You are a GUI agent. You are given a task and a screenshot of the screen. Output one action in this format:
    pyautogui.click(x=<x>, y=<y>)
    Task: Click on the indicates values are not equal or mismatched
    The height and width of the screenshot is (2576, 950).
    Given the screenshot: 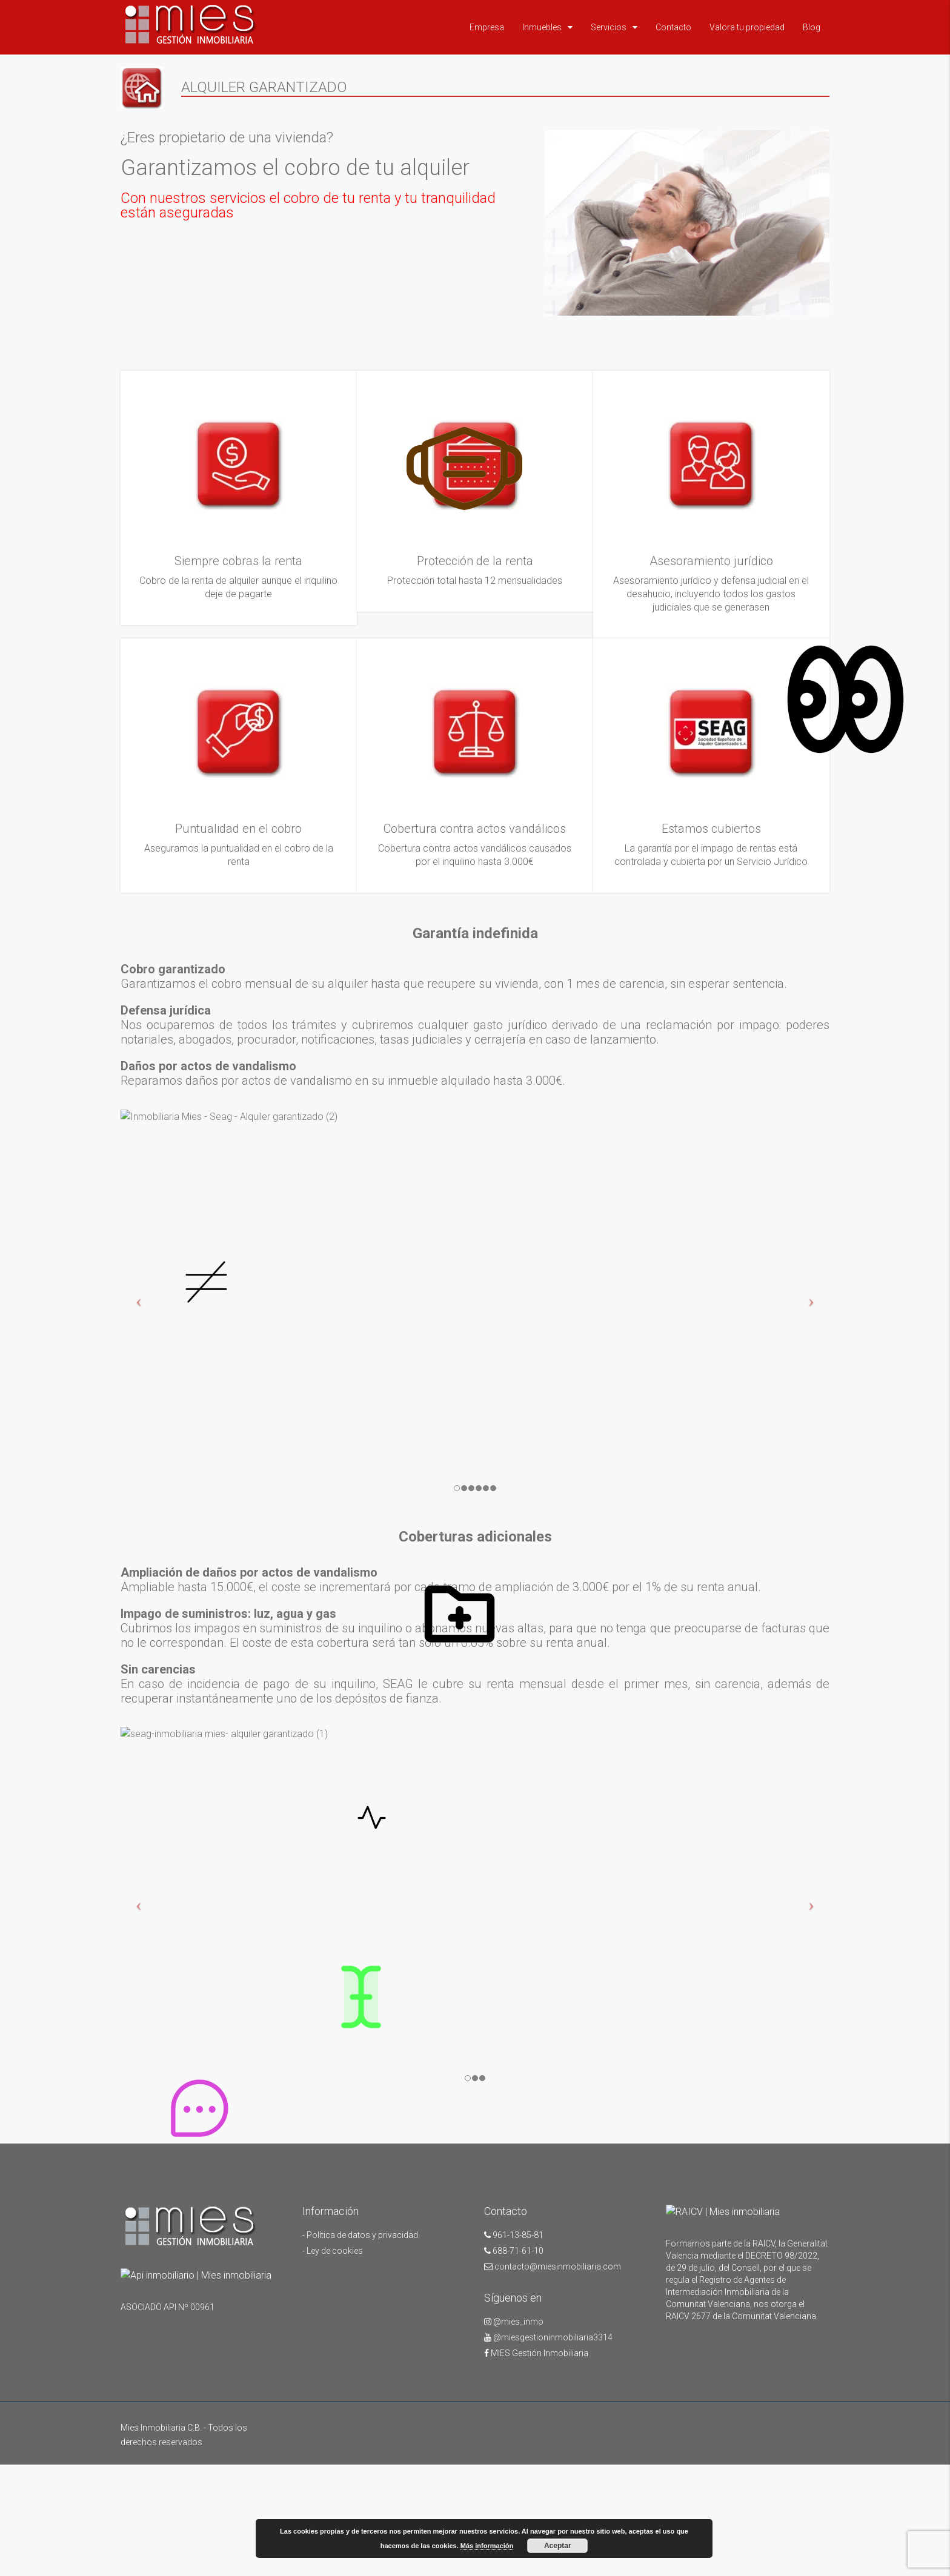 What is the action you would take?
    pyautogui.click(x=206, y=1282)
    